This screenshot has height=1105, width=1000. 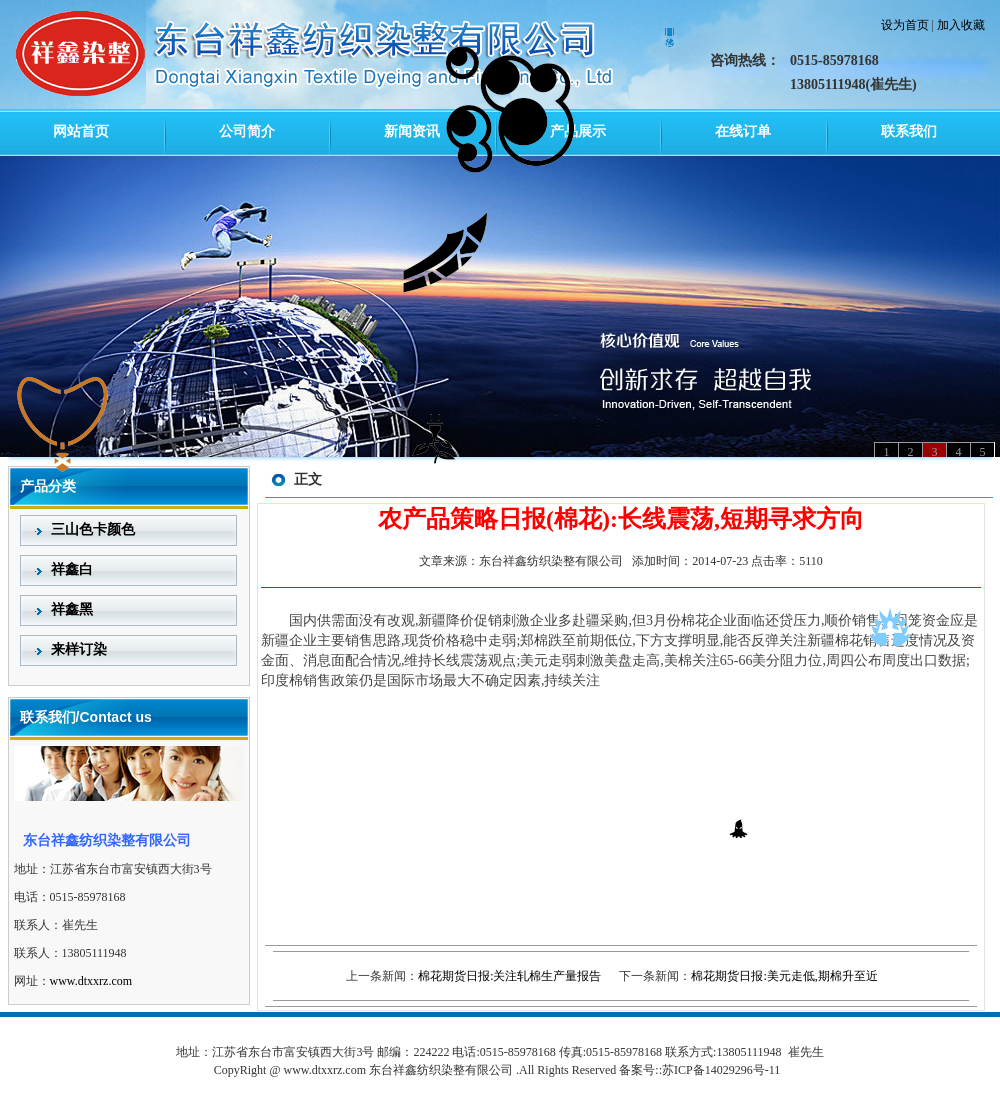 I want to click on indicates a broken or damaged weapon, so click(x=445, y=254).